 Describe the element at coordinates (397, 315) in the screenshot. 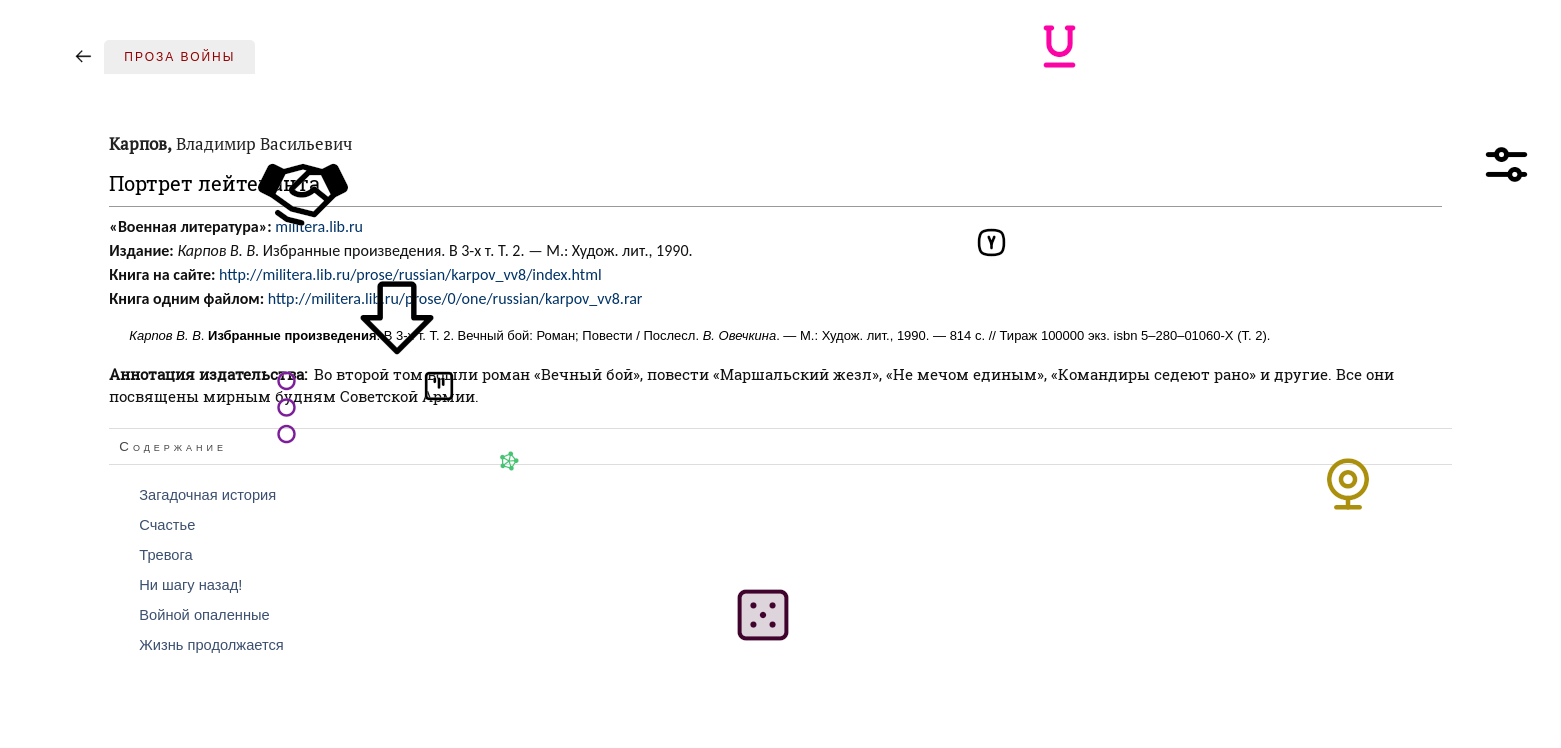

I see `download a file or content` at that location.